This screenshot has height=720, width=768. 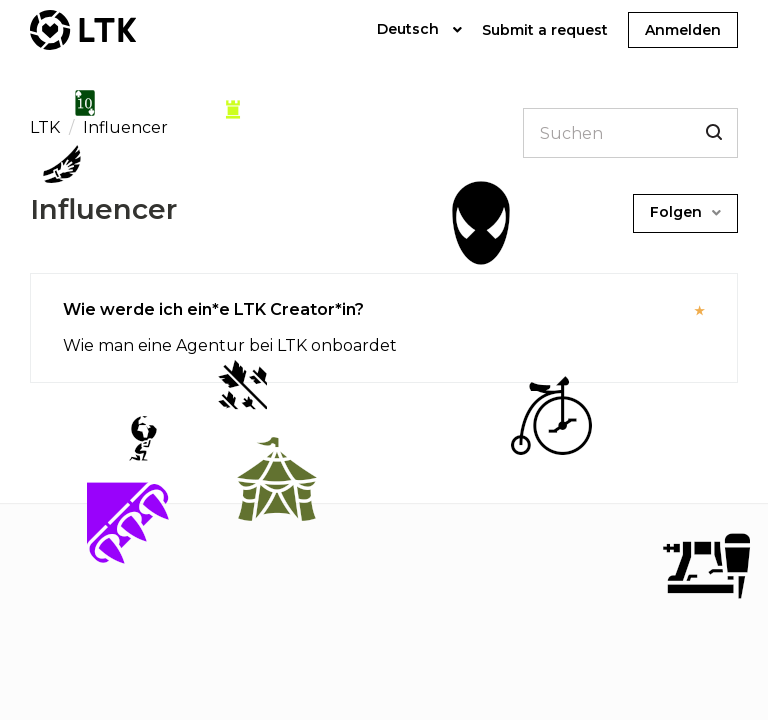 What do you see at coordinates (481, 223) in the screenshot?
I see `select spider mask avatar or character` at bounding box center [481, 223].